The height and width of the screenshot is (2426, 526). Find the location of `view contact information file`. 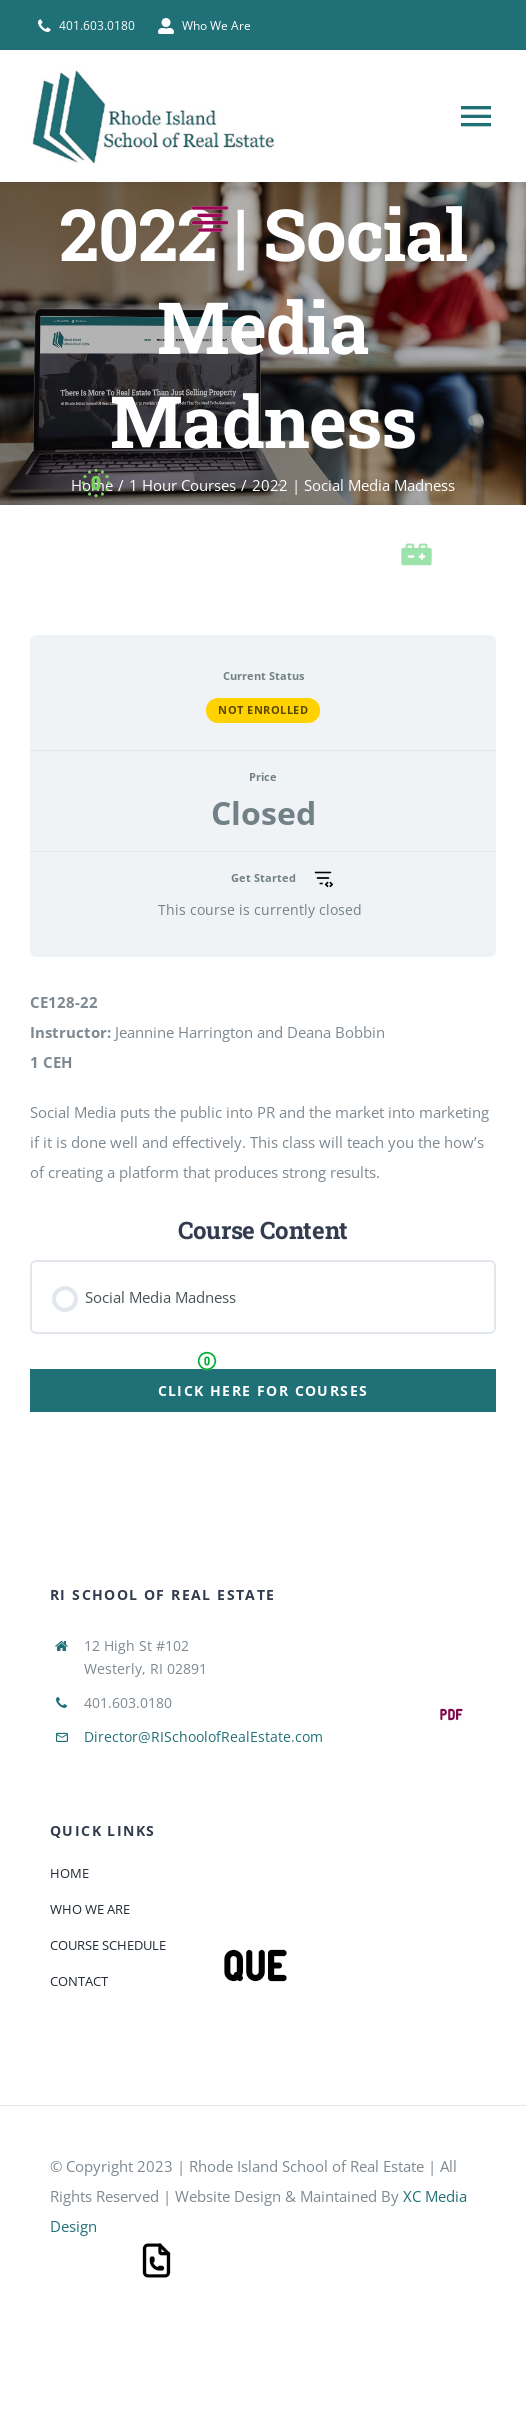

view contact information file is located at coordinates (156, 2260).